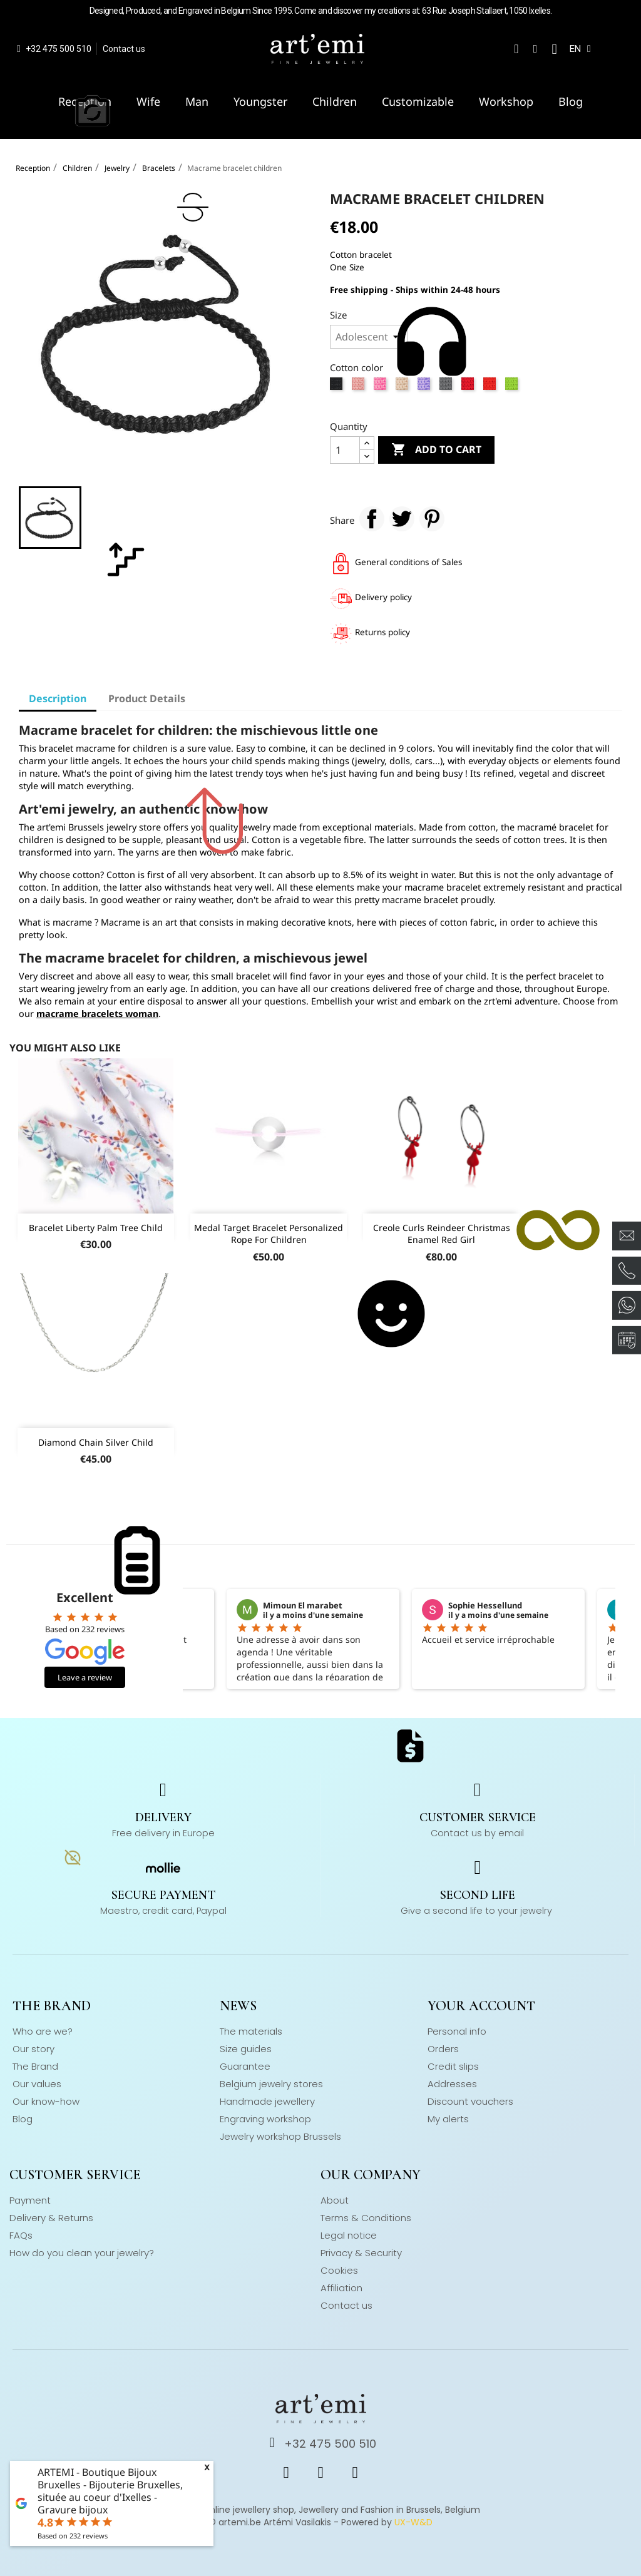 Image resolution: width=641 pixels, height=2576 pixels. I want to click on go up to the next floor, so click(126, 560).